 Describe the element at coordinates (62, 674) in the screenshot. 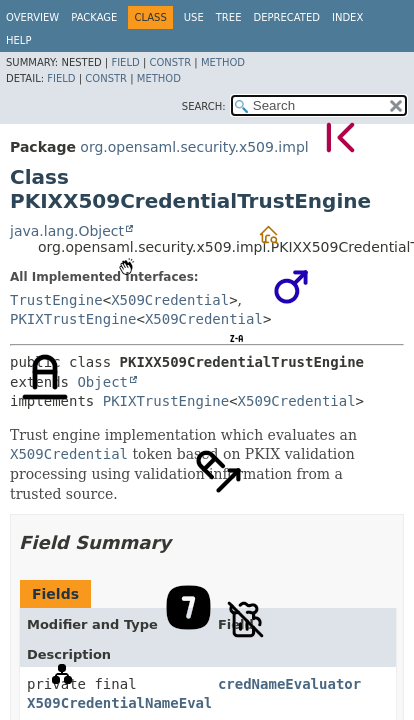

I see `view organizational hierarchy or structure` at that location.